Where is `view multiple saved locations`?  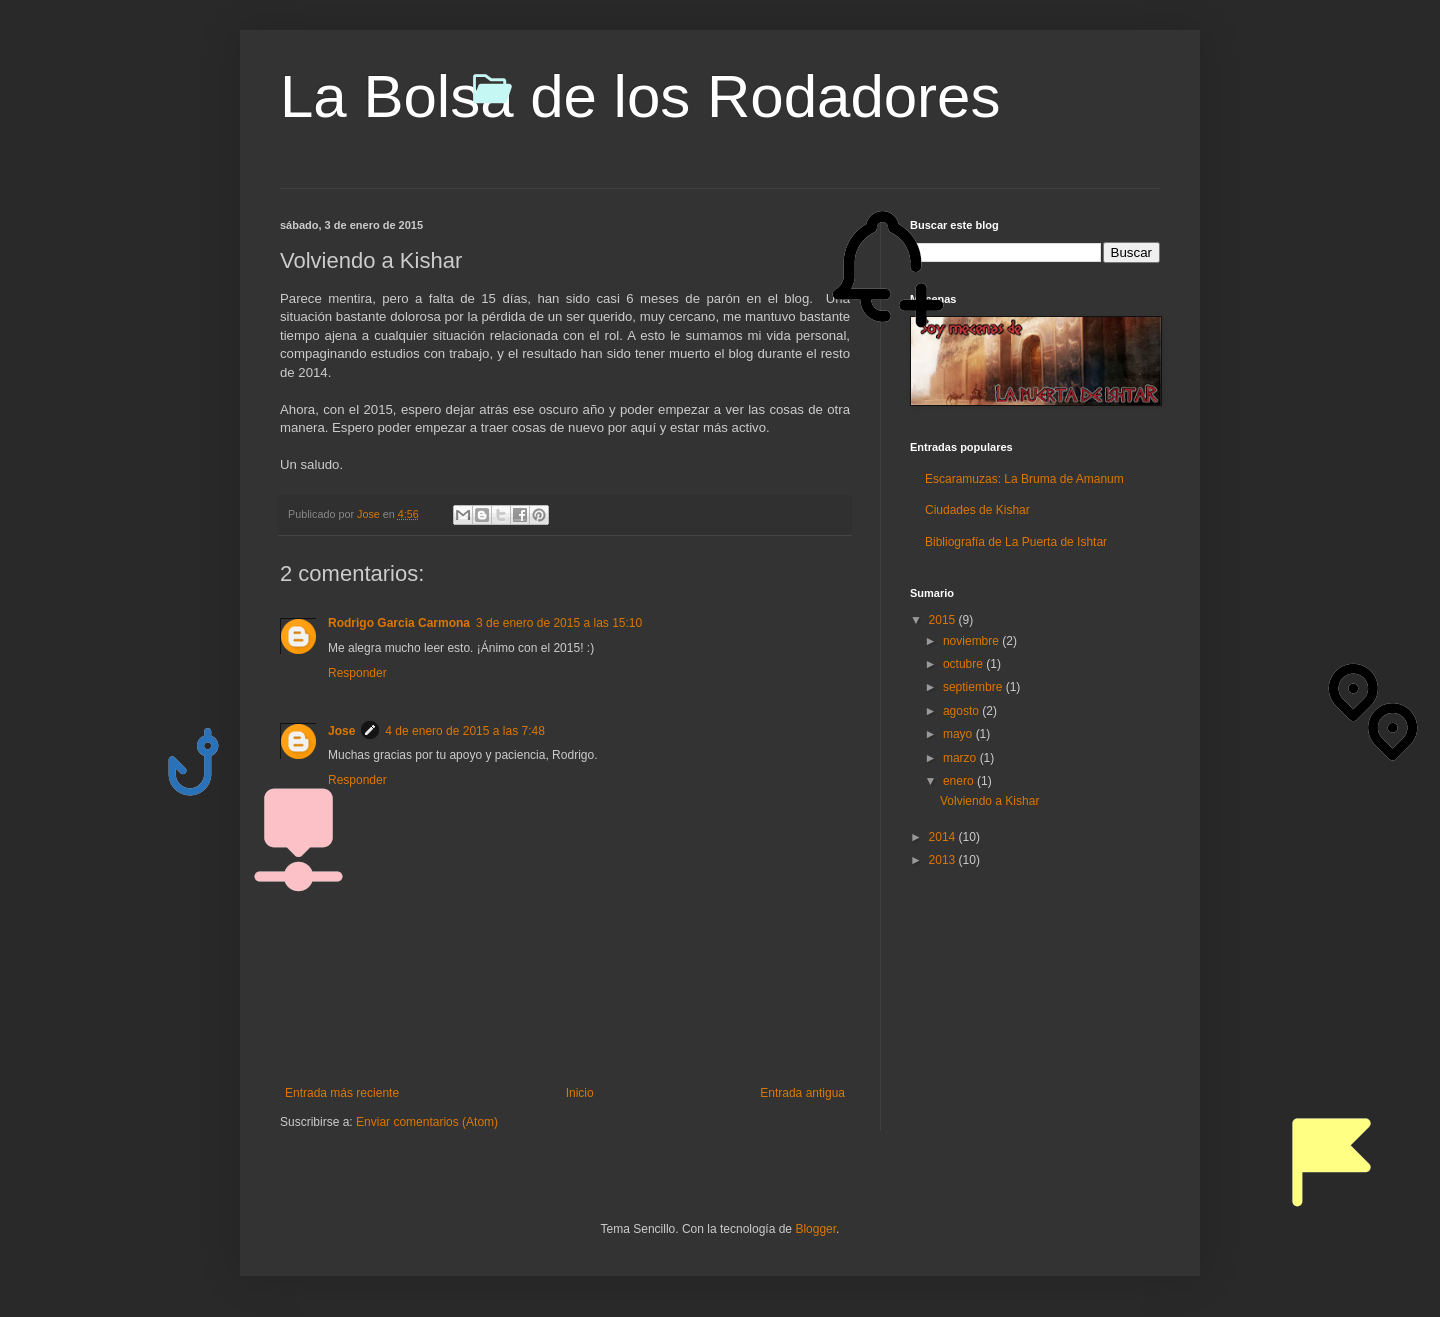 view multiple saved locations is located at coordinates (1373, 713).